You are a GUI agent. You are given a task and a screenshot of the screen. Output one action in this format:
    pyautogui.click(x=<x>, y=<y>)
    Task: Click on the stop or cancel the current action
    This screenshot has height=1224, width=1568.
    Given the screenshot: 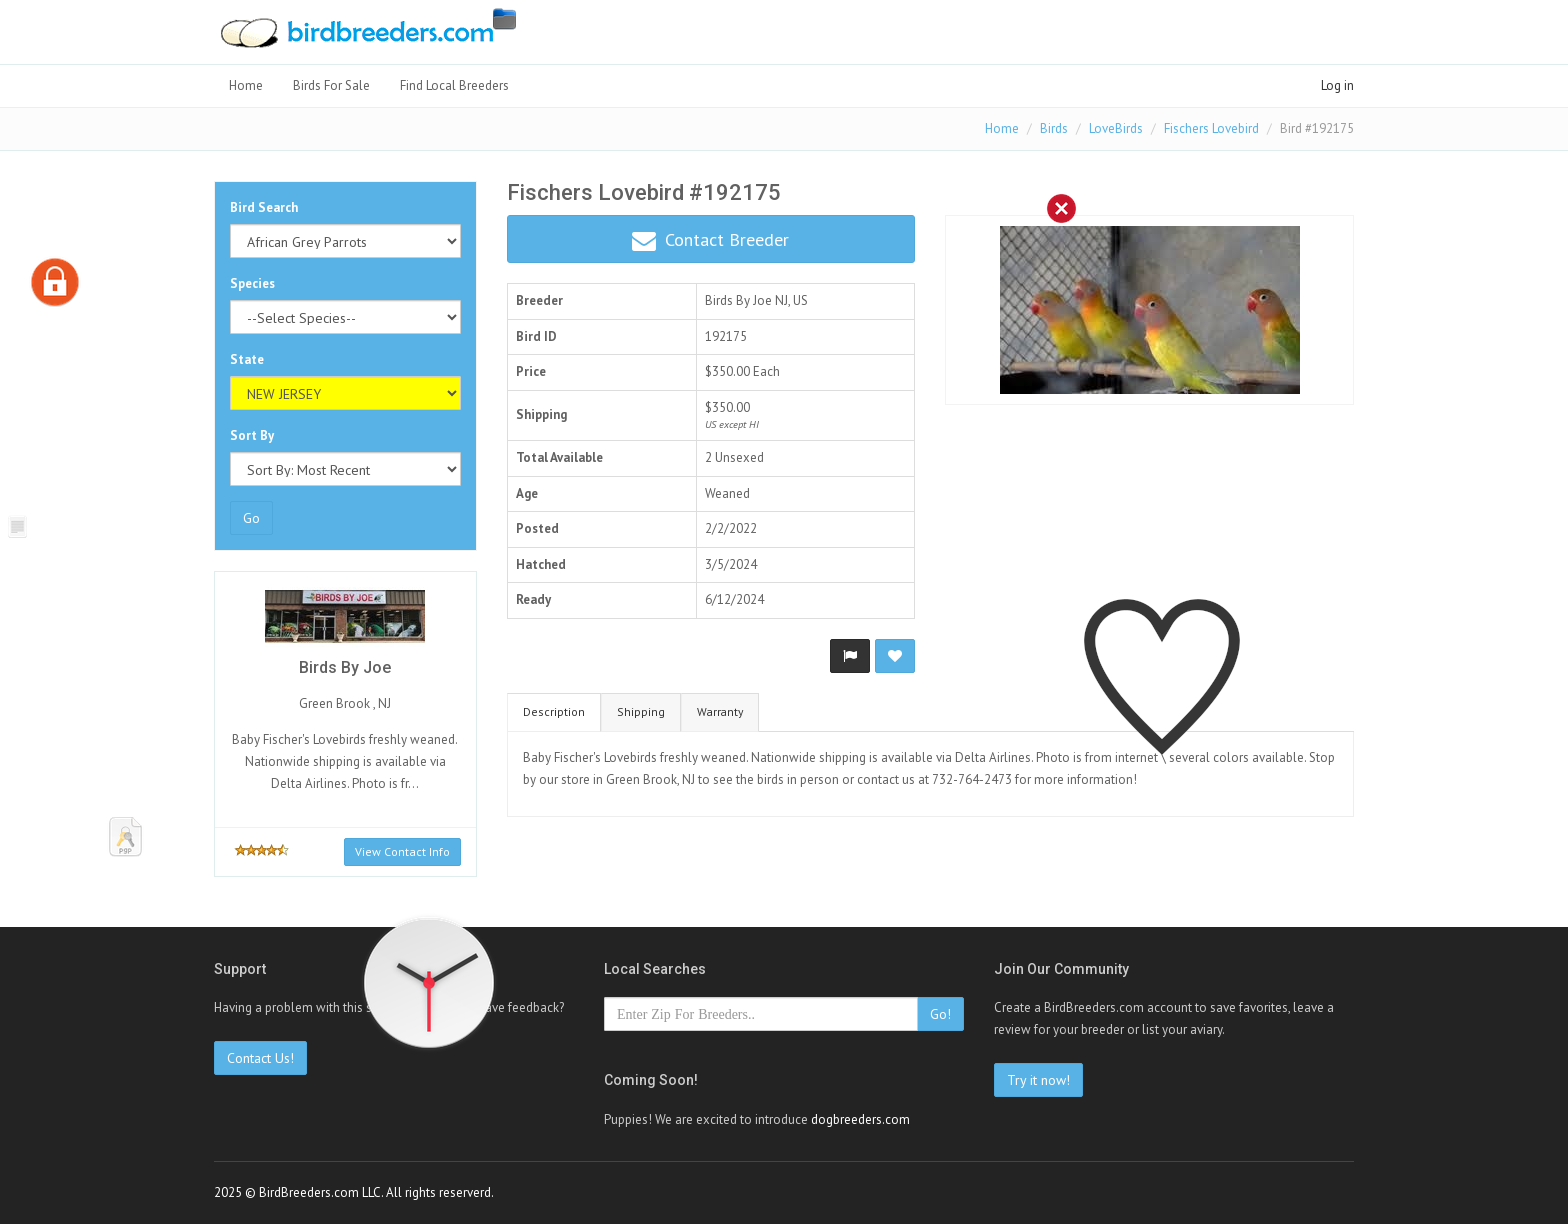 What is the action you would take?
    pyautogui.click(x=1061, y=208)
    